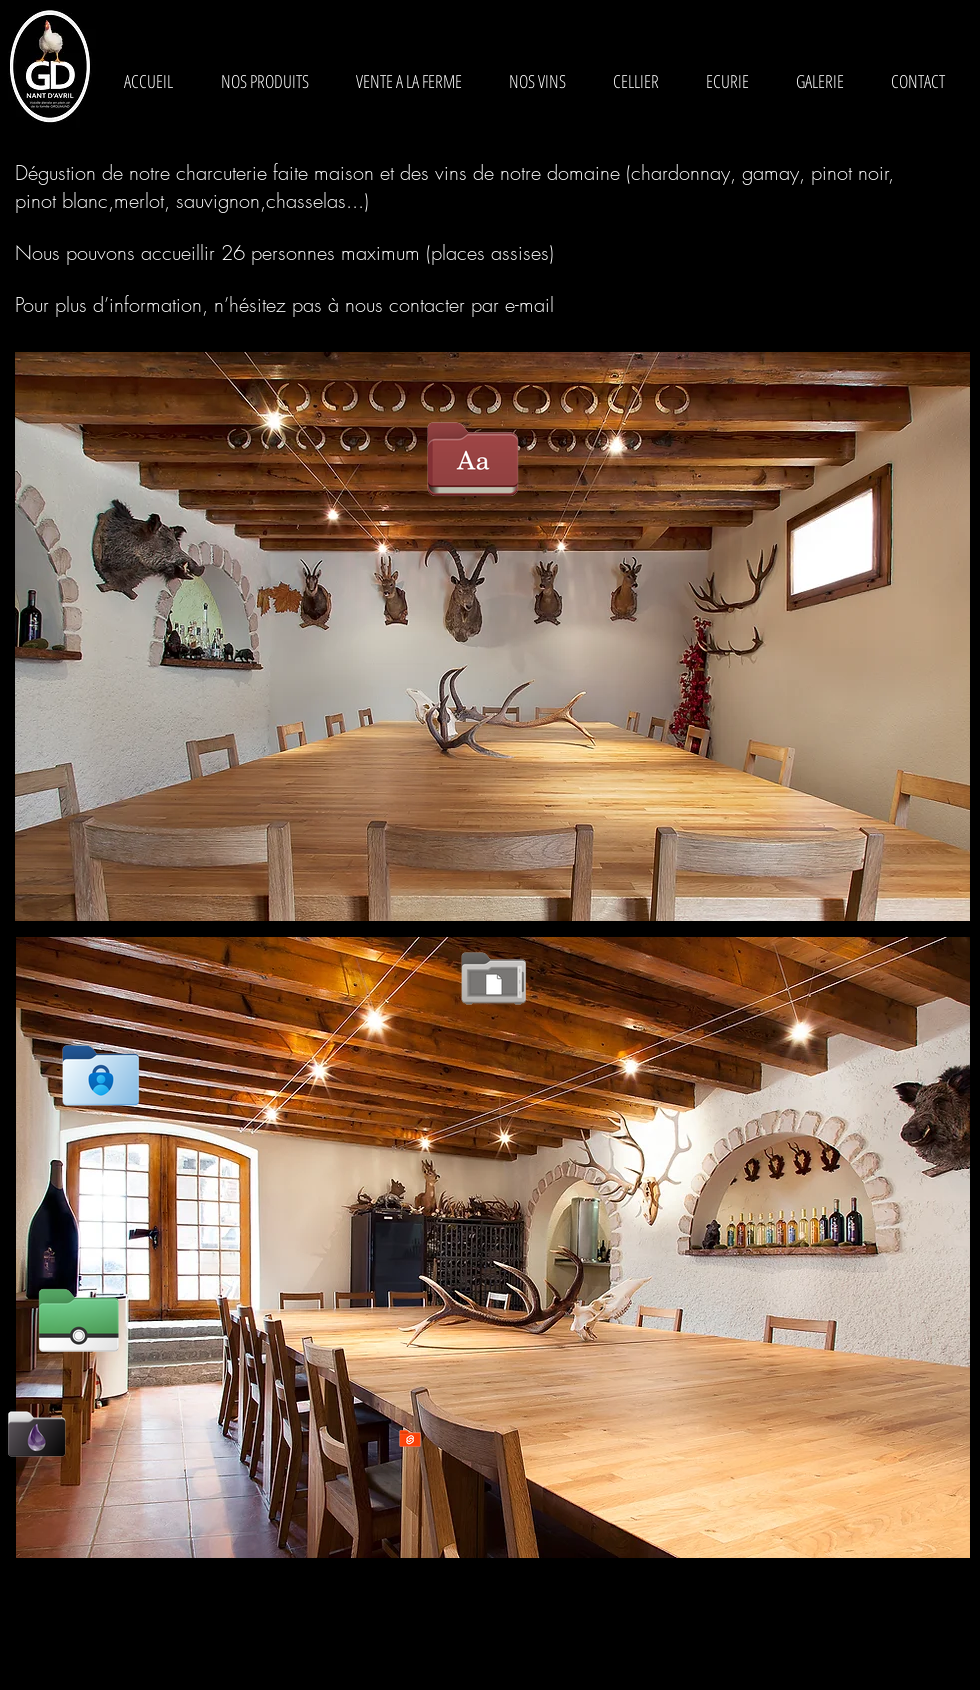 This screenshot has width=980, height=1690. Describe the element at coordinates (472, 460) in the screenshot. I see `open dictionary or reference folder` at that location.